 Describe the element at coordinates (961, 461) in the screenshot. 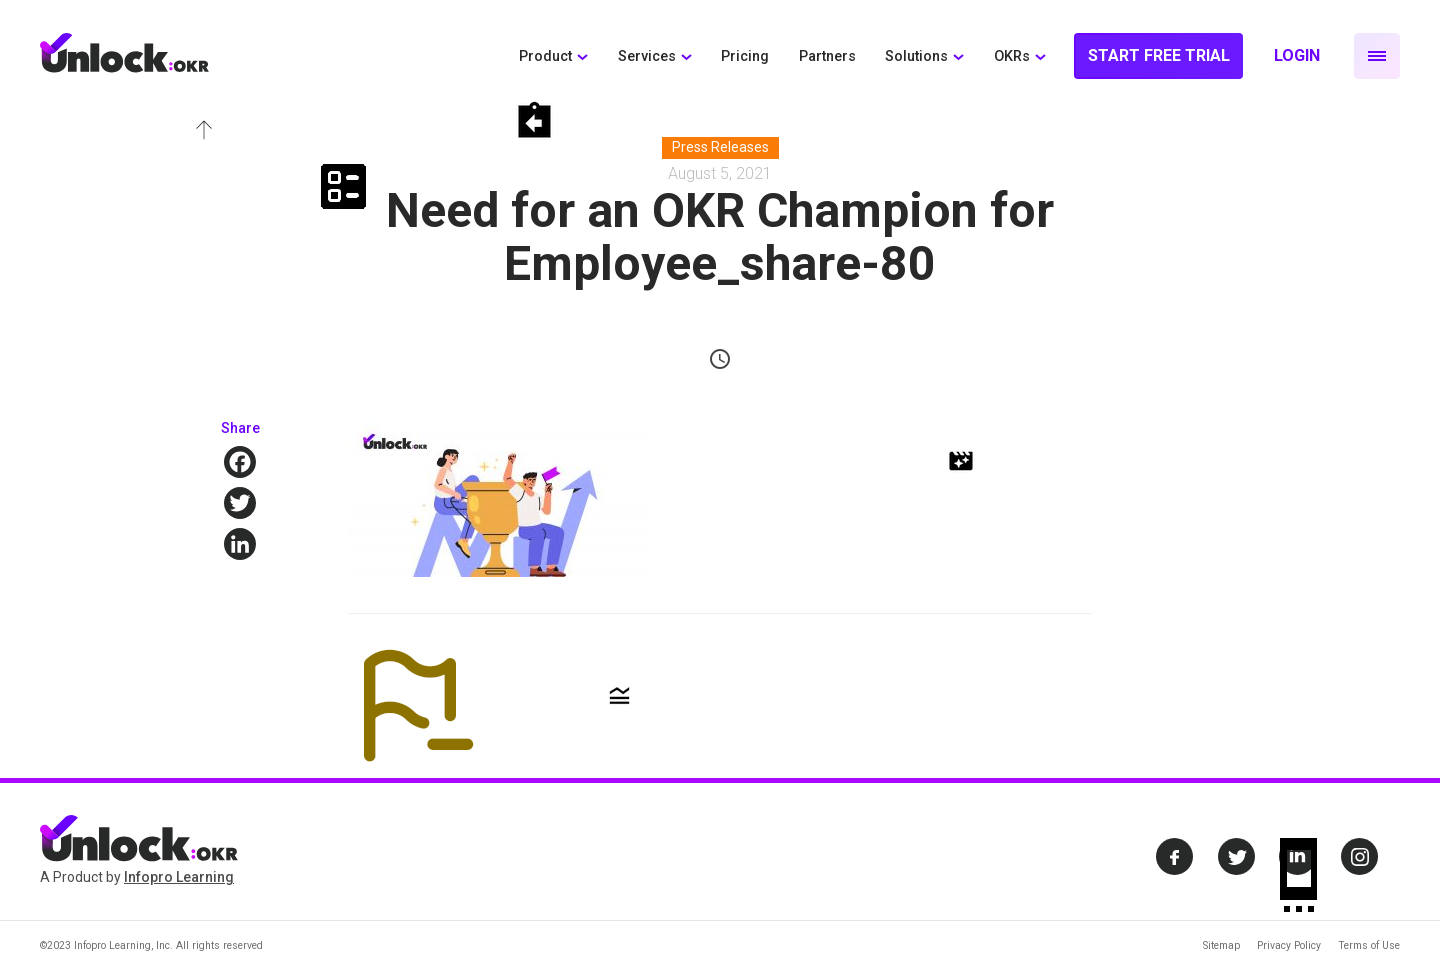

I see `apply visual effects or filters to a video` at that location.